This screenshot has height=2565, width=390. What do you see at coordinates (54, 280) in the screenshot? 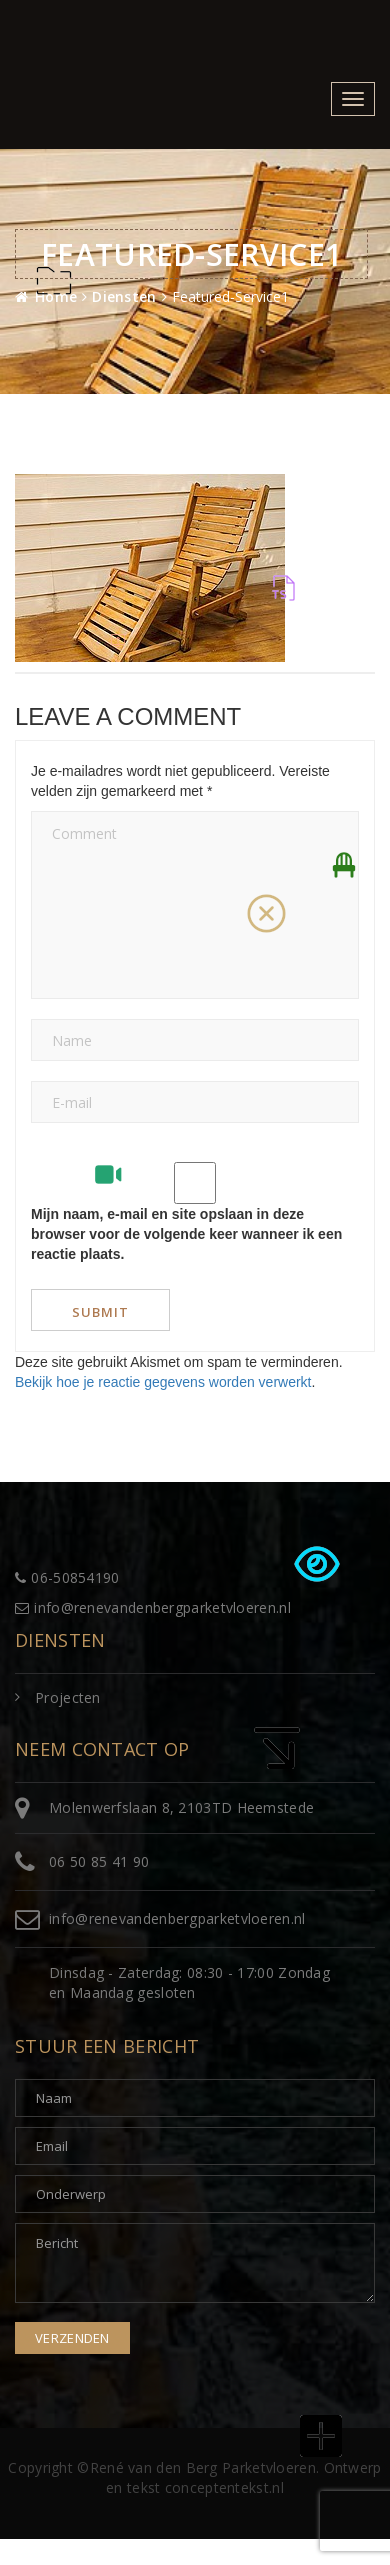
I see `empty or placeholder folder` at bounding box center [54, 280].